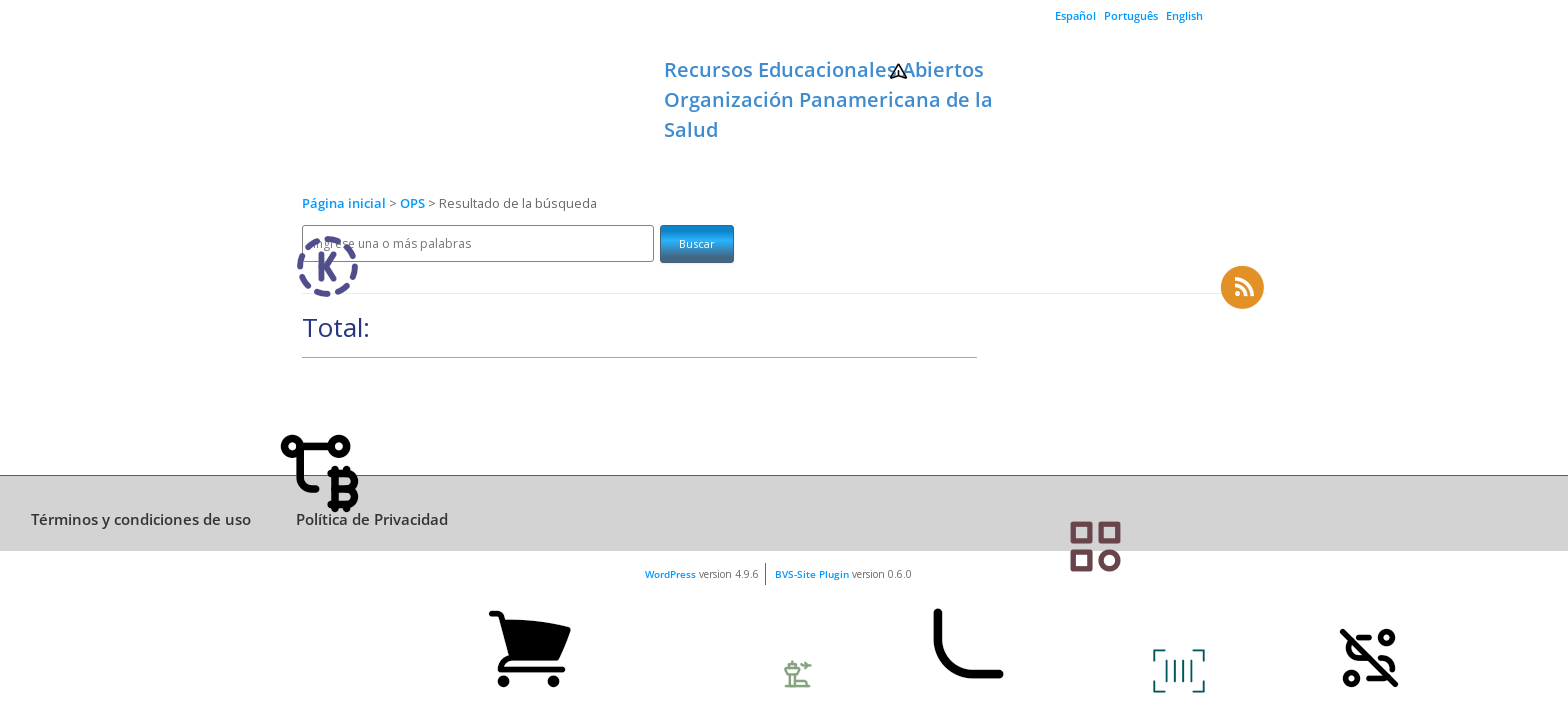 The width and height of the screenshot is (1568, 720). Describe the element at coordinates (327, 266) in the screenshot. I see `indicates a pending or in-progress item labeled "K"` at that location.